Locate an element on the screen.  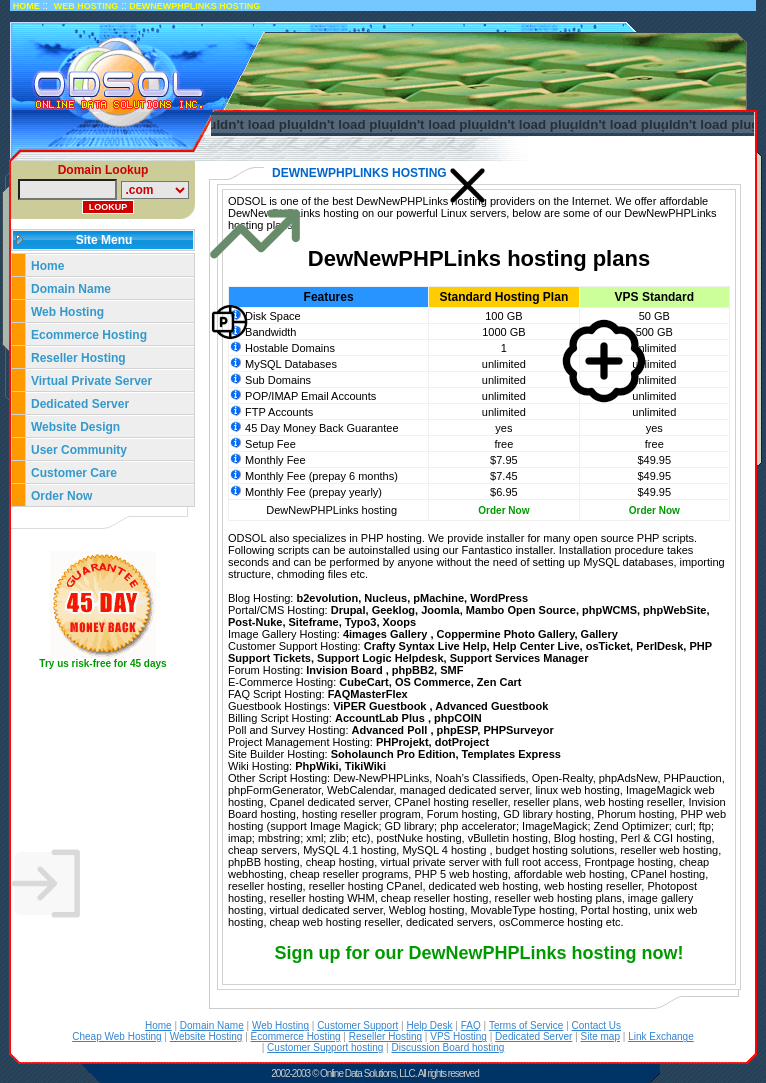
view trending or popular content is located at coordinates (255, 234).